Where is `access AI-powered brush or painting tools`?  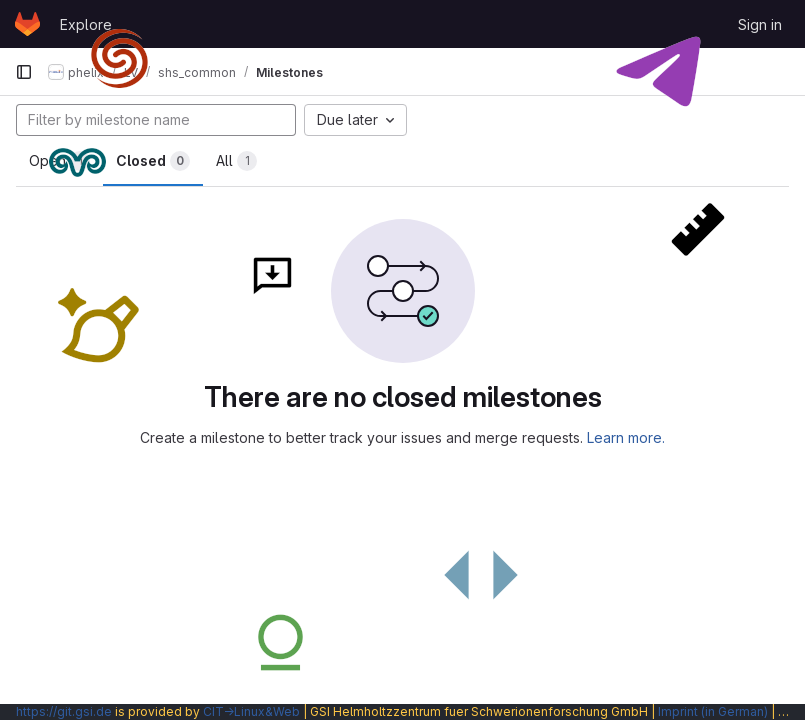
access AI-powered brush or painting tools is located at coordinates (100, 330).